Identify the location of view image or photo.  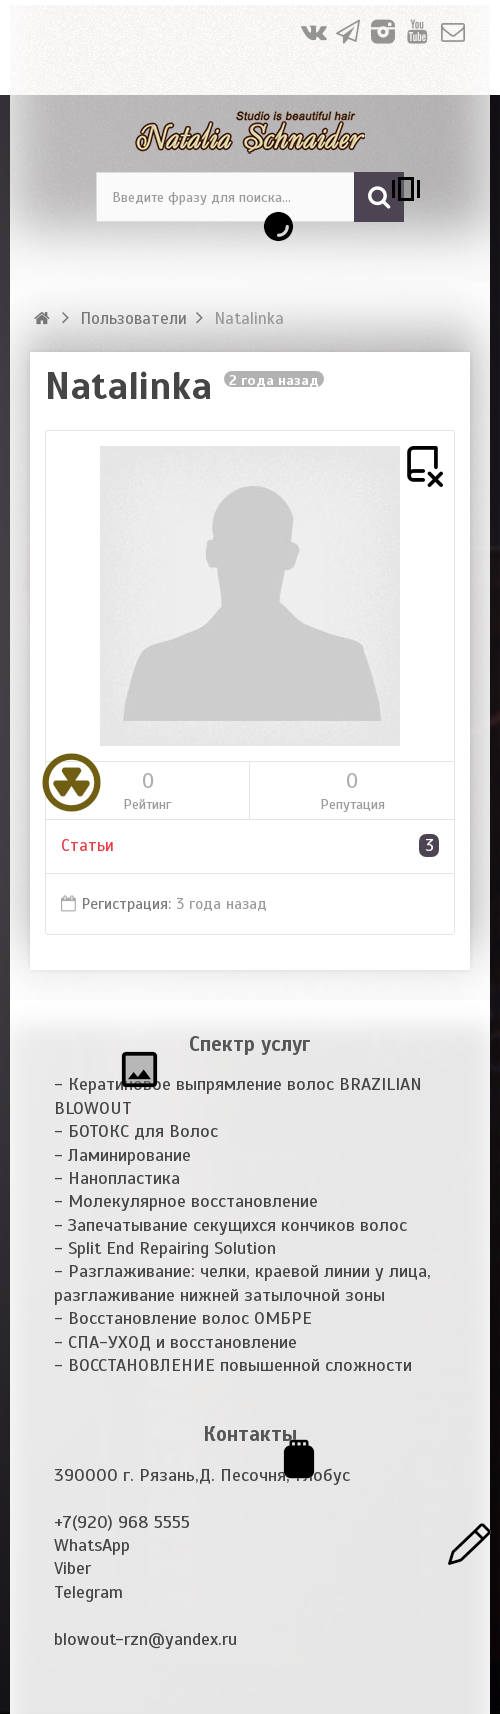
(139, 1069).